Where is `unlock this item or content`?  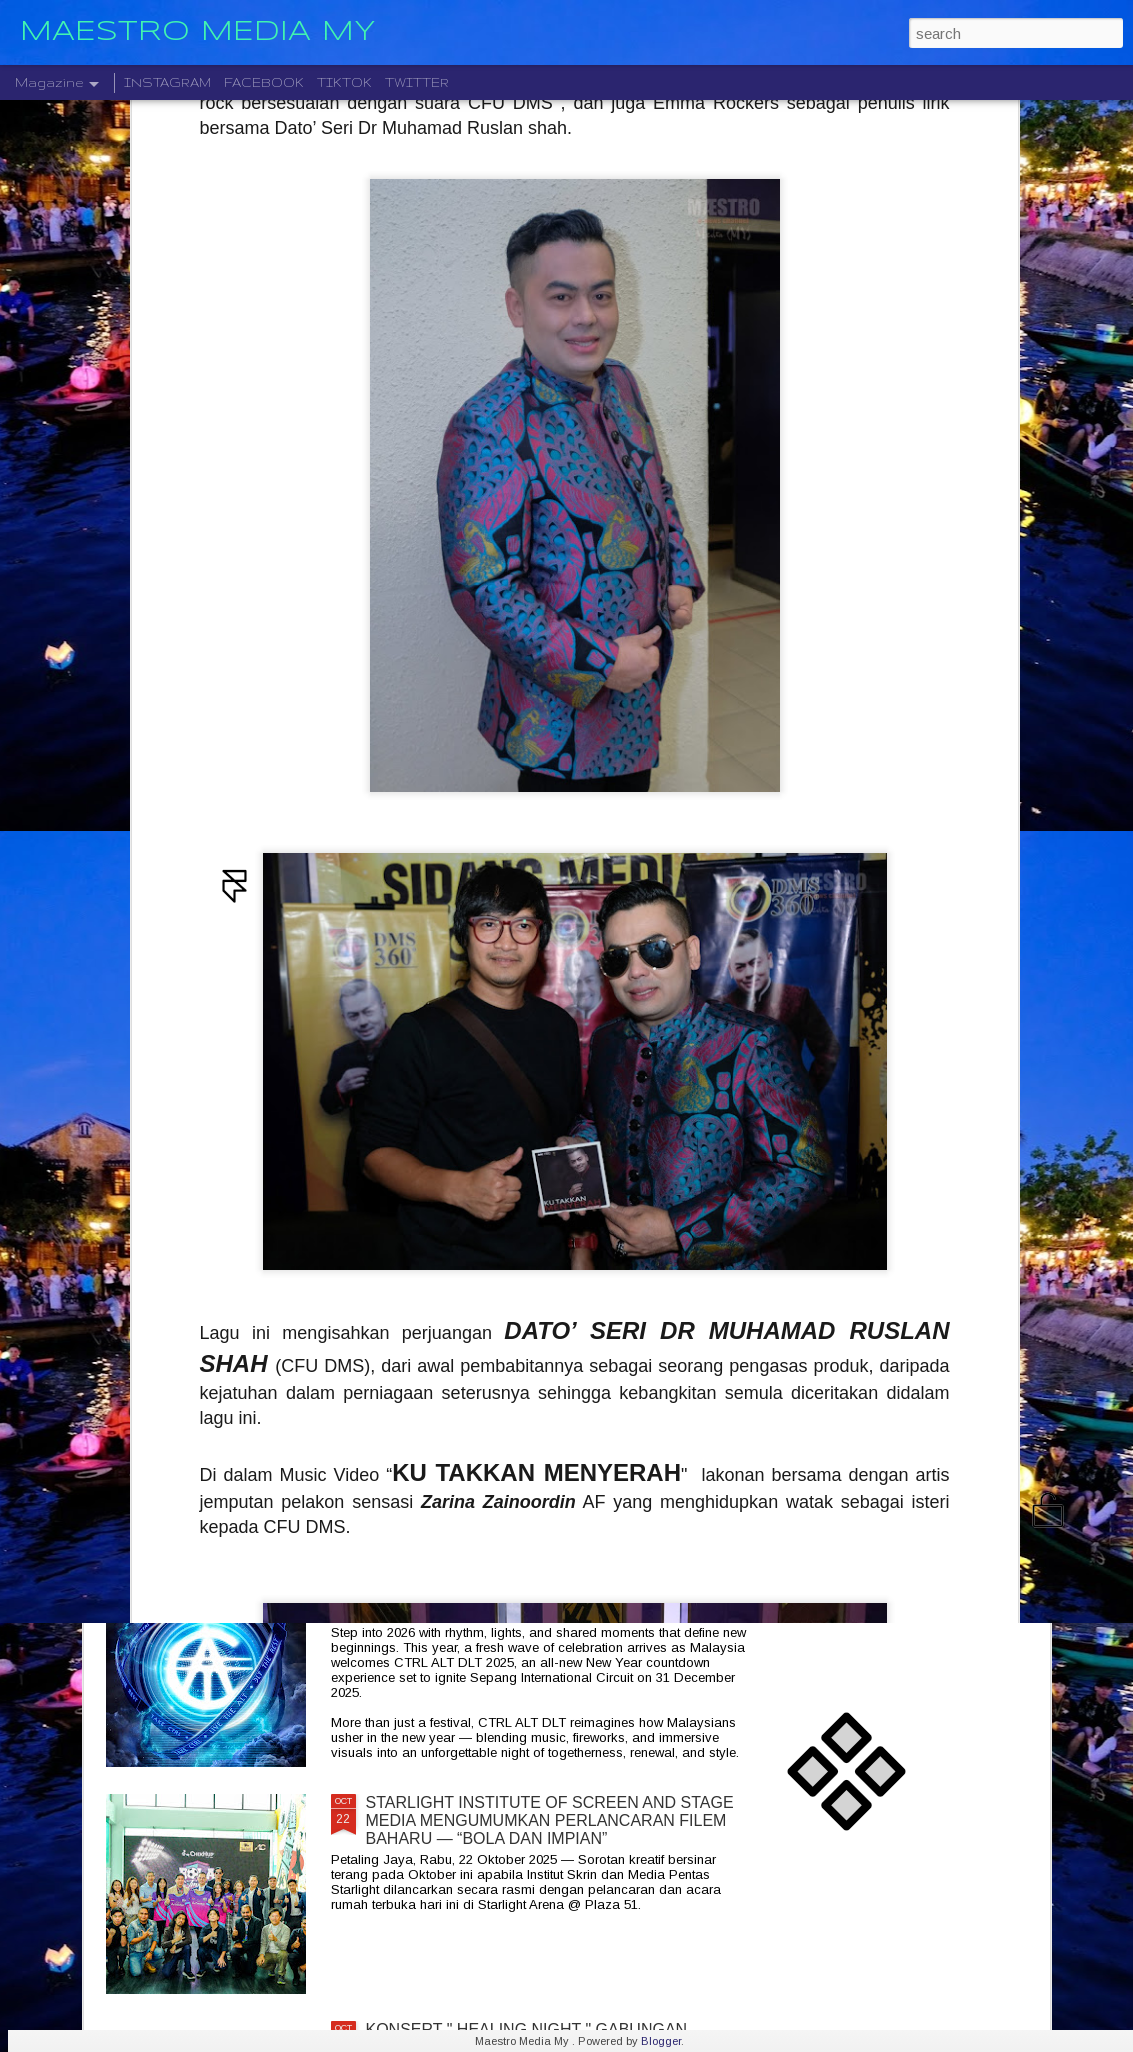 unlock this item or content is located at coordinates (1048, 1512).